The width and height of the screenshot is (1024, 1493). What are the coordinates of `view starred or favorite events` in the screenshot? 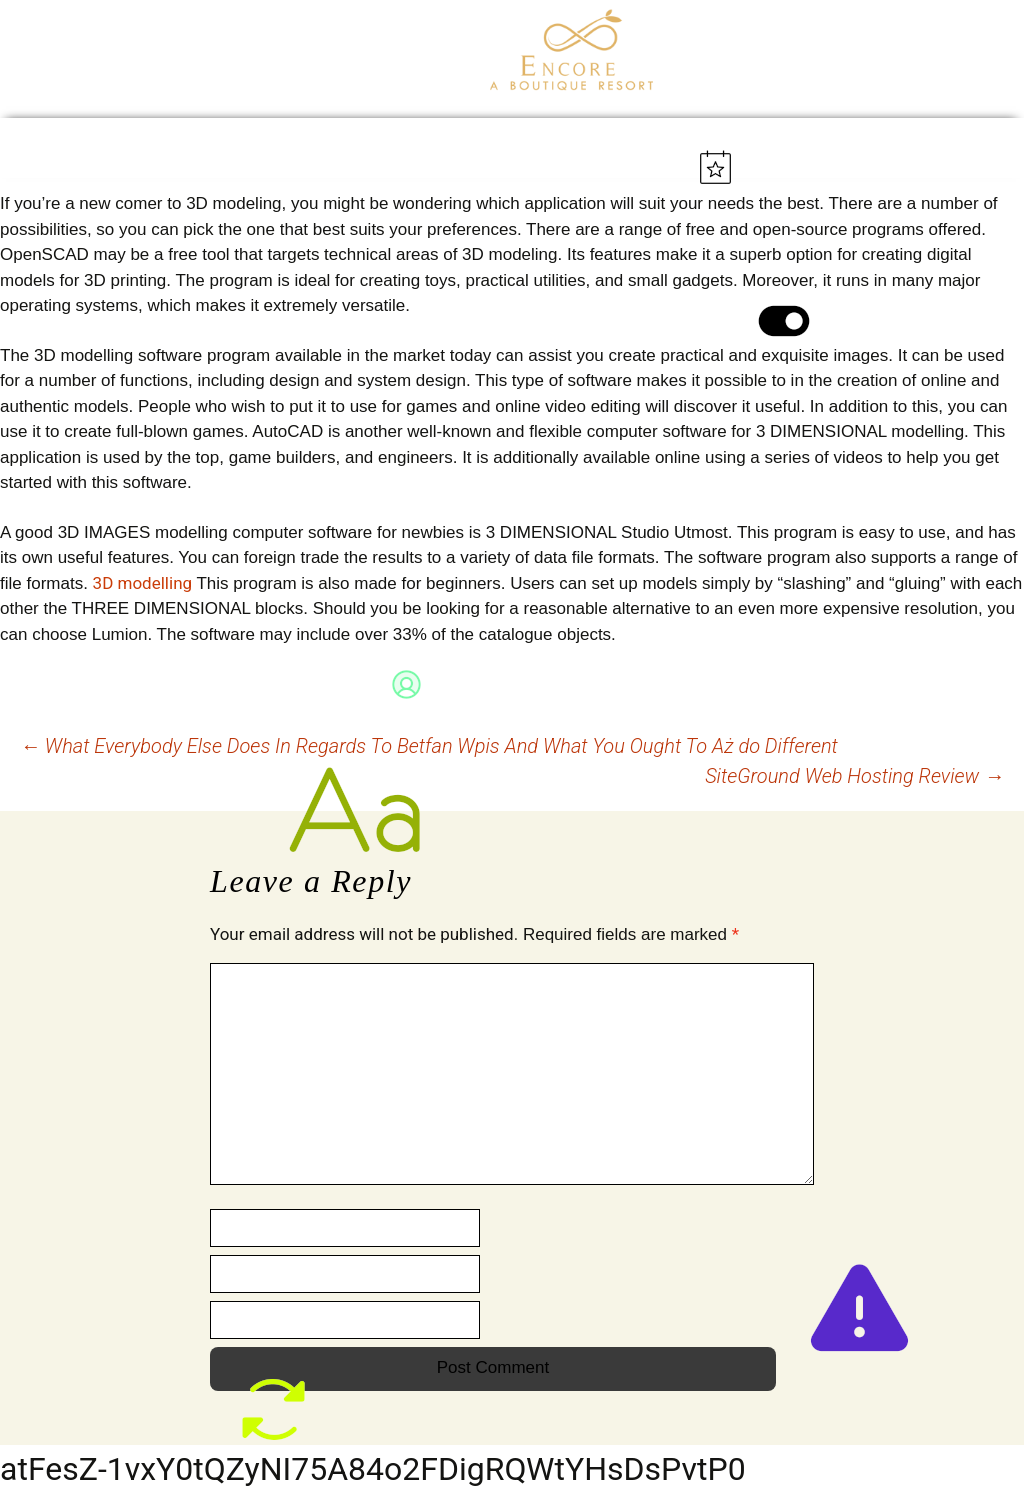 It's located at (715, 168).